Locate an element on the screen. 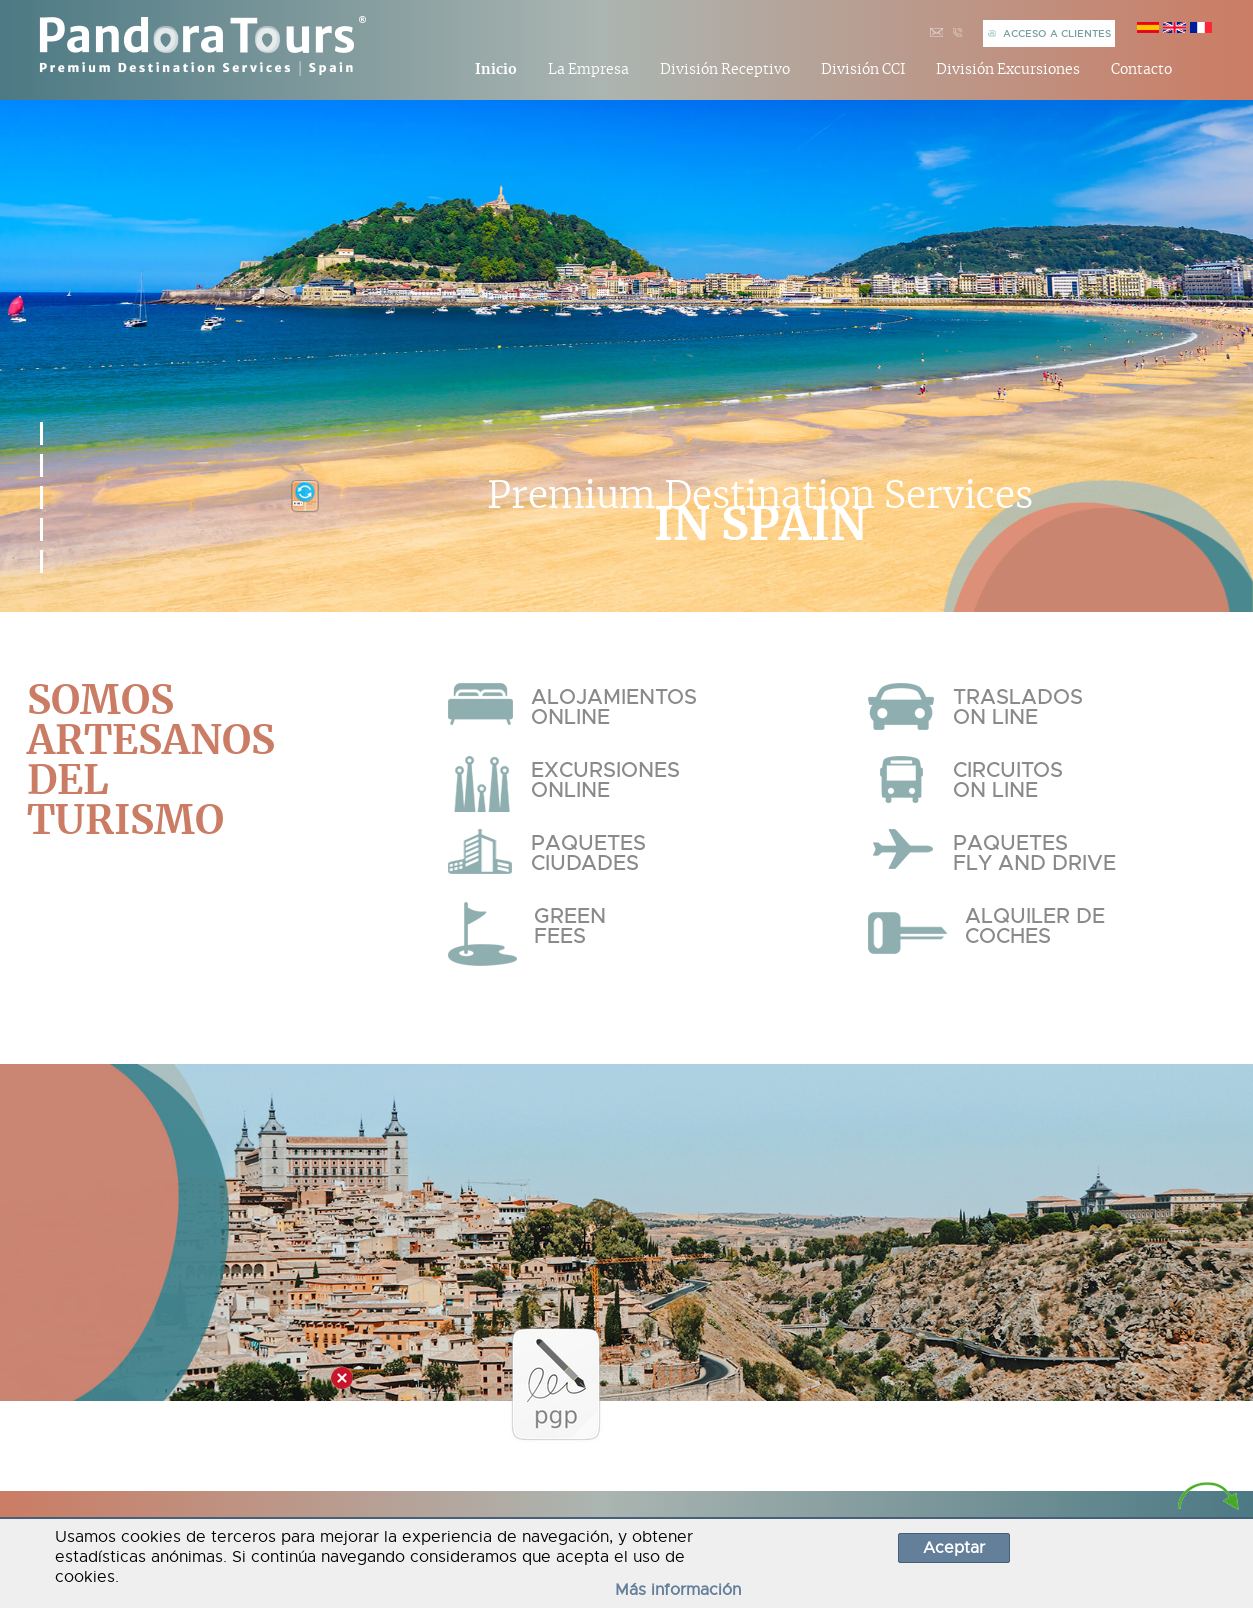  redo the last undone action is located at coordinates (1208, 1495).